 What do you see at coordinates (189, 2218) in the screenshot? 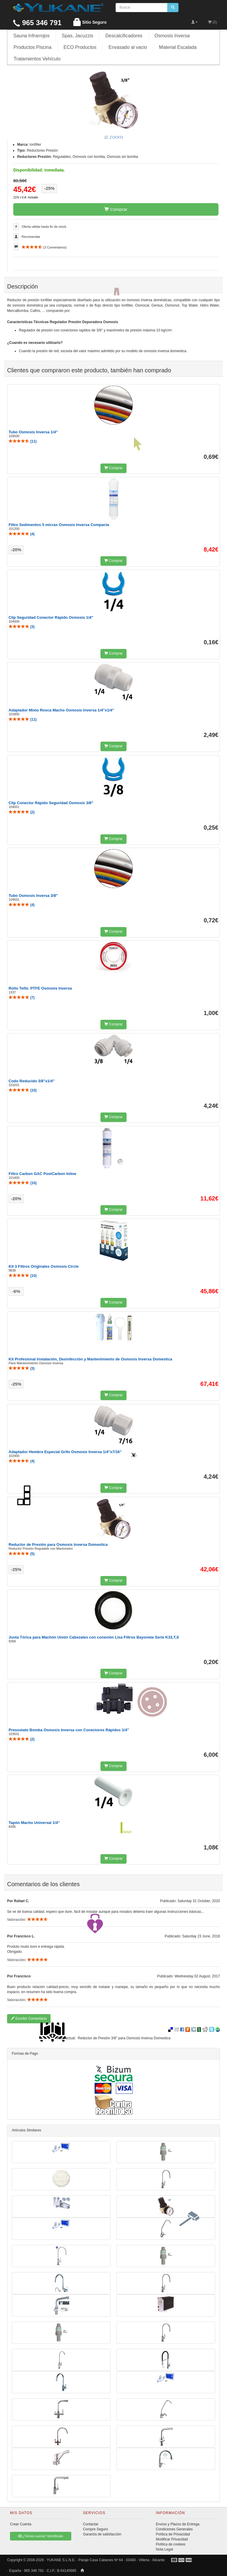
I see `access crafting or building tools` at bounding box center [189, 2218].